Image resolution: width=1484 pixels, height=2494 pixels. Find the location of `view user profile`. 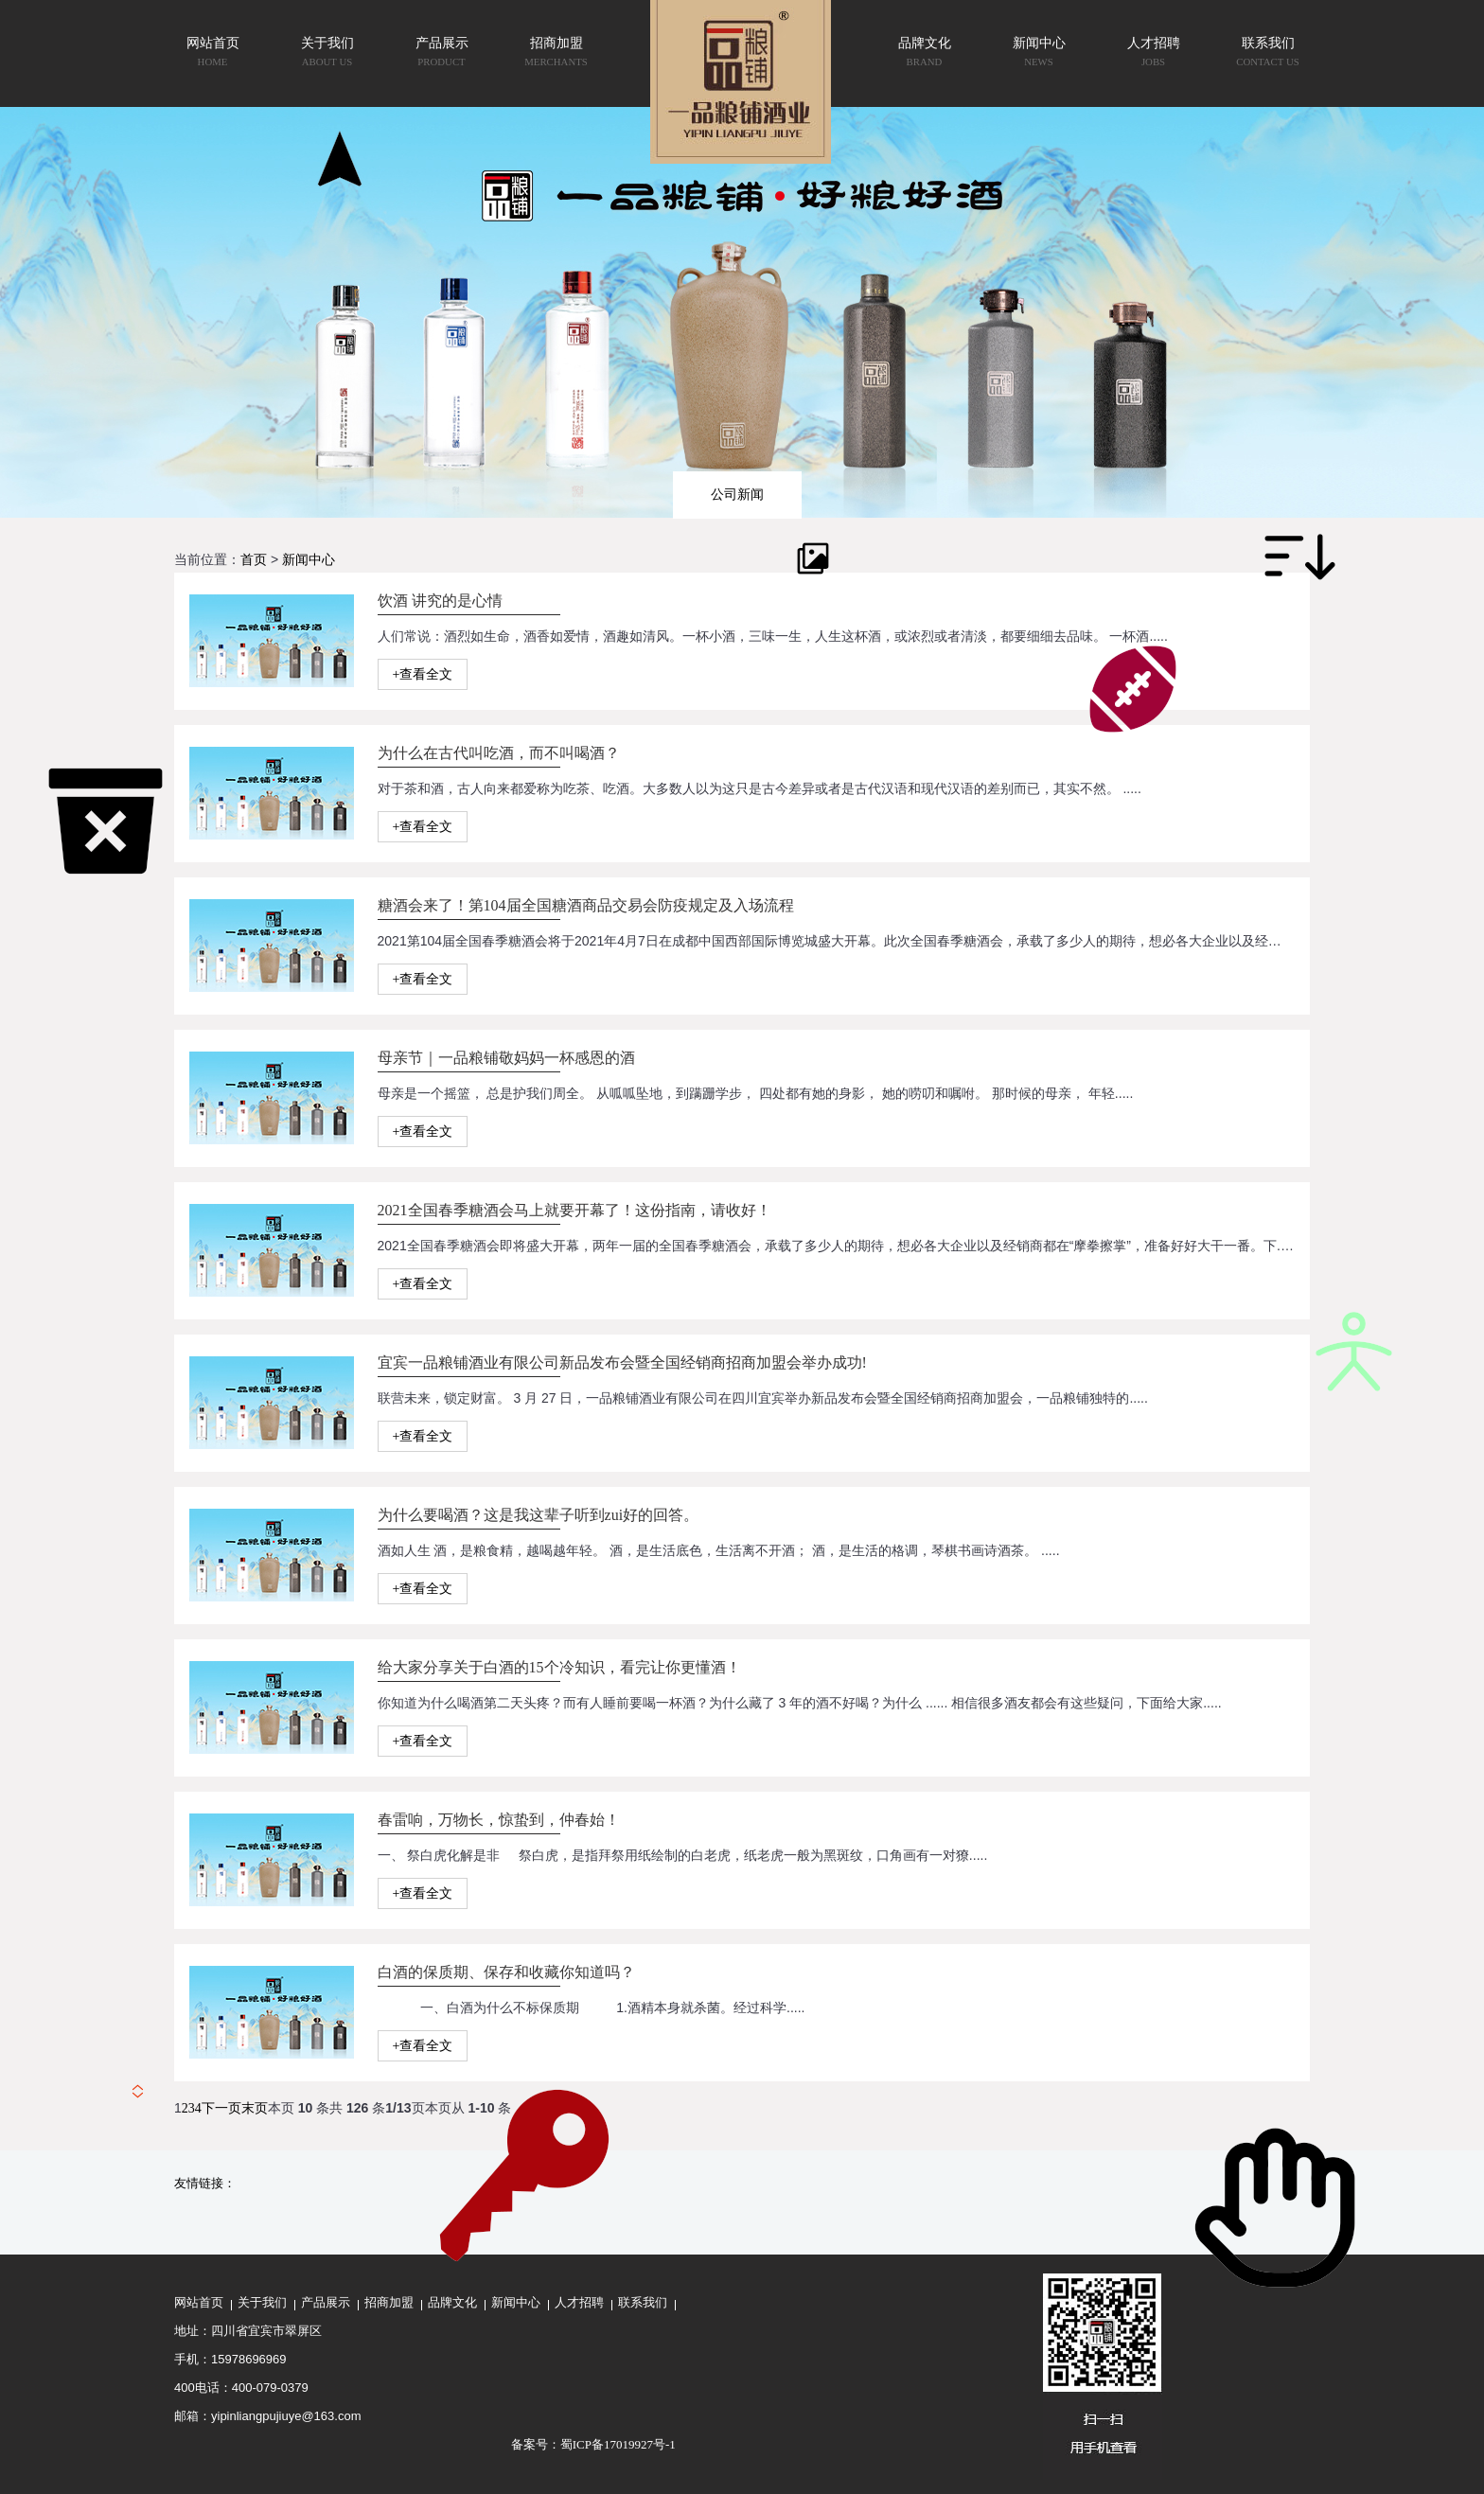

view user profile is located at coordinates (1353, 1353).